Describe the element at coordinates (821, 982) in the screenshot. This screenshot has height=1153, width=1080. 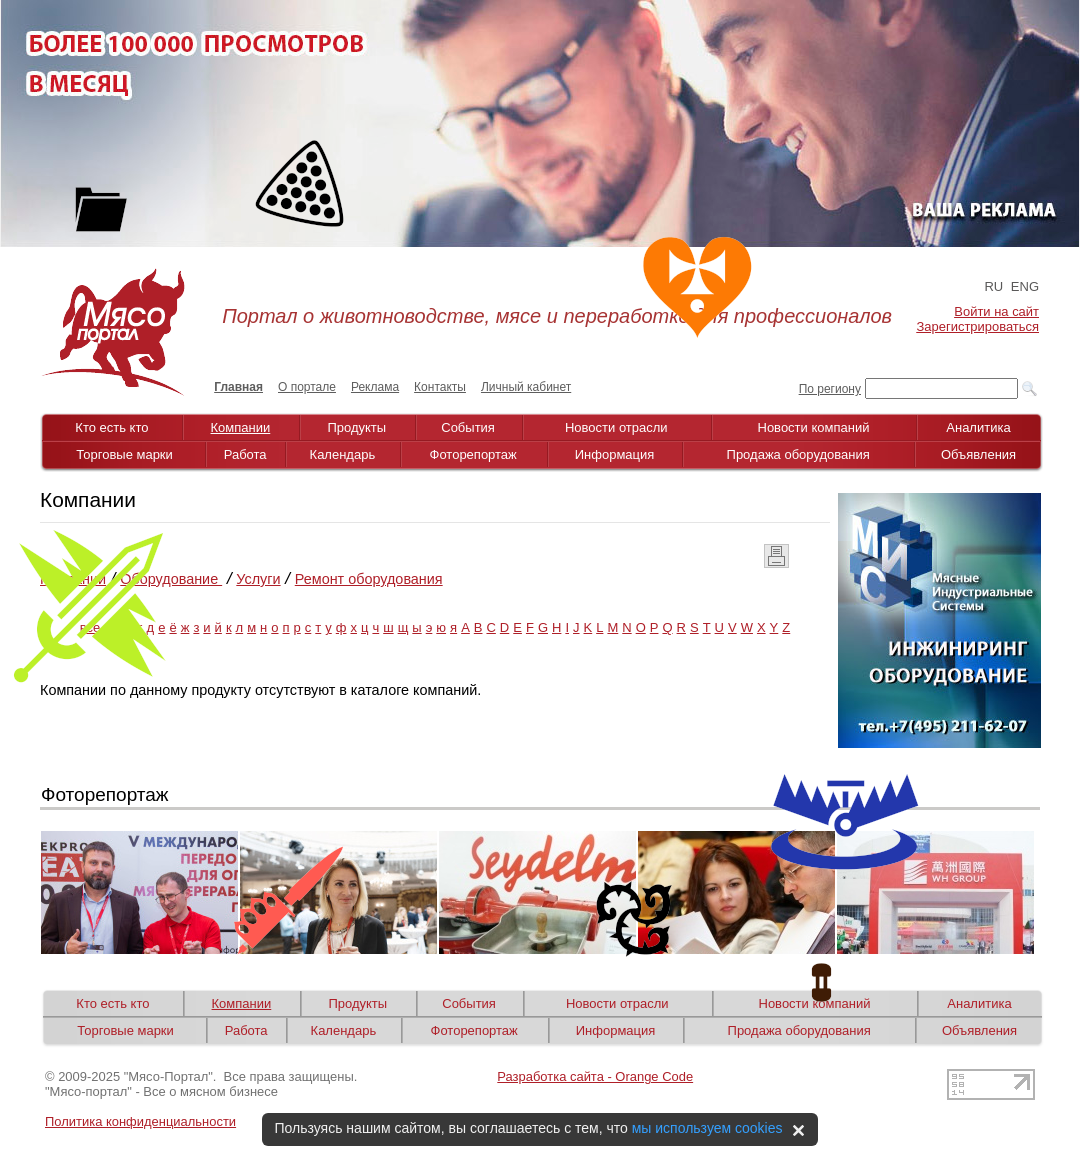
I see `use grenade weapon or explosive item` at that location.